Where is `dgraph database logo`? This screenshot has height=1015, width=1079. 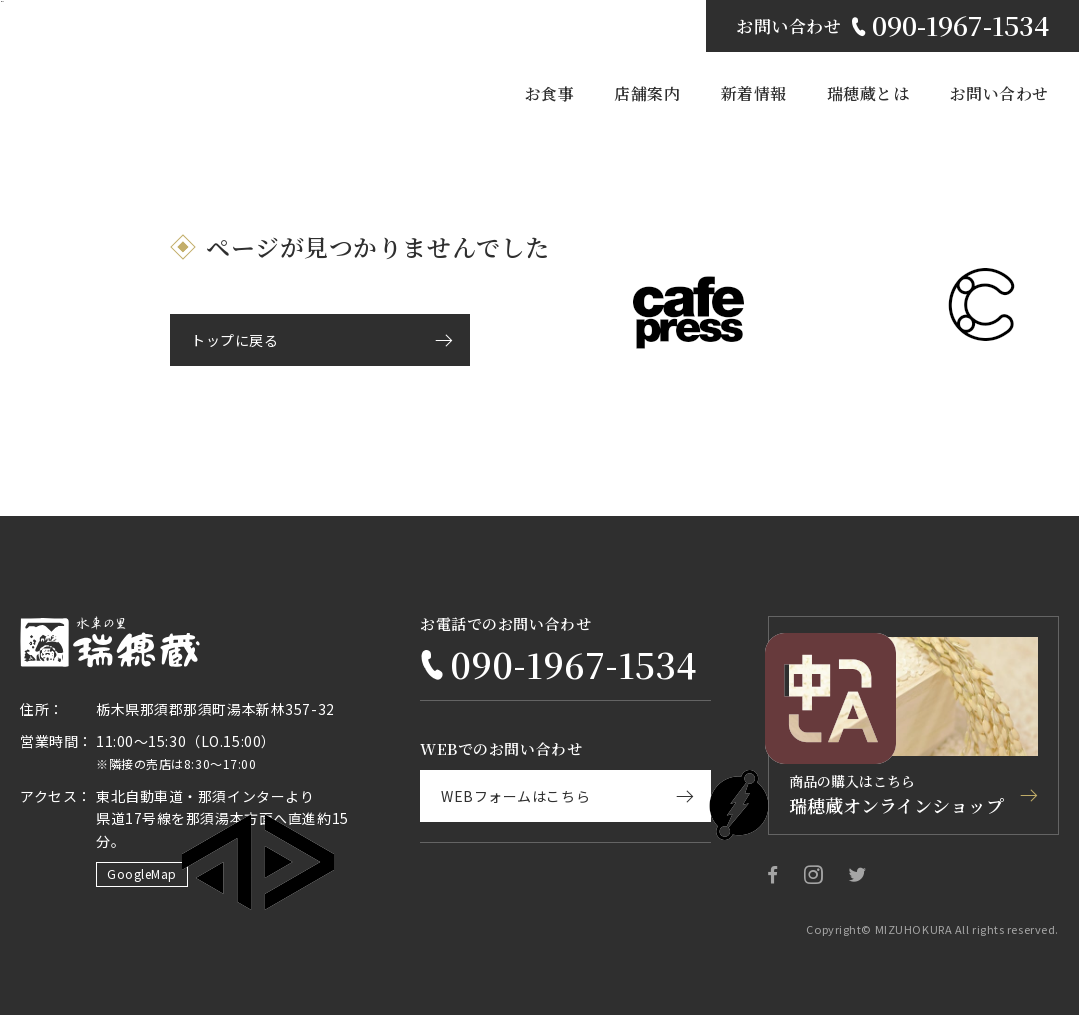 dgraph database logo is located at coordinates (739, 805).